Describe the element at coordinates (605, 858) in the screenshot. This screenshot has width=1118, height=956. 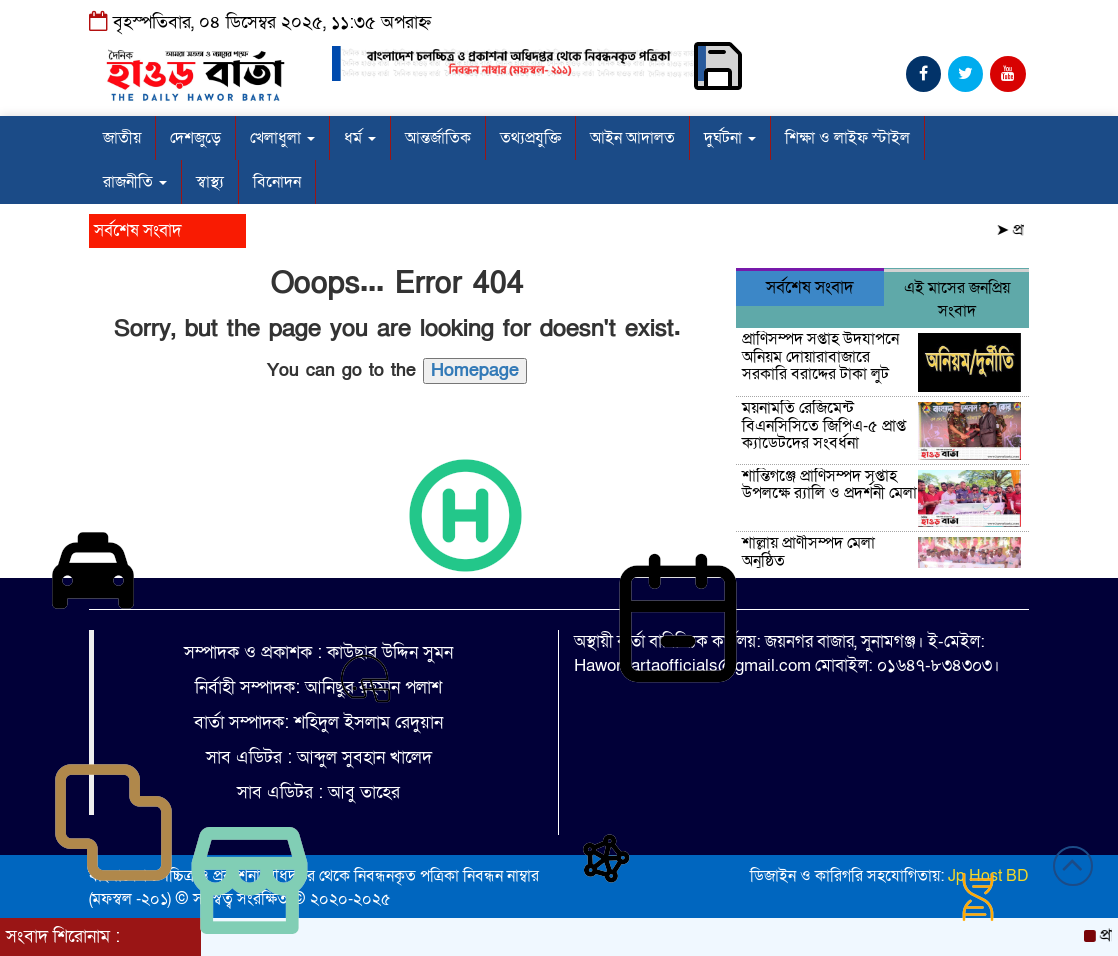
I see `connect to the fediverse network` at that location.